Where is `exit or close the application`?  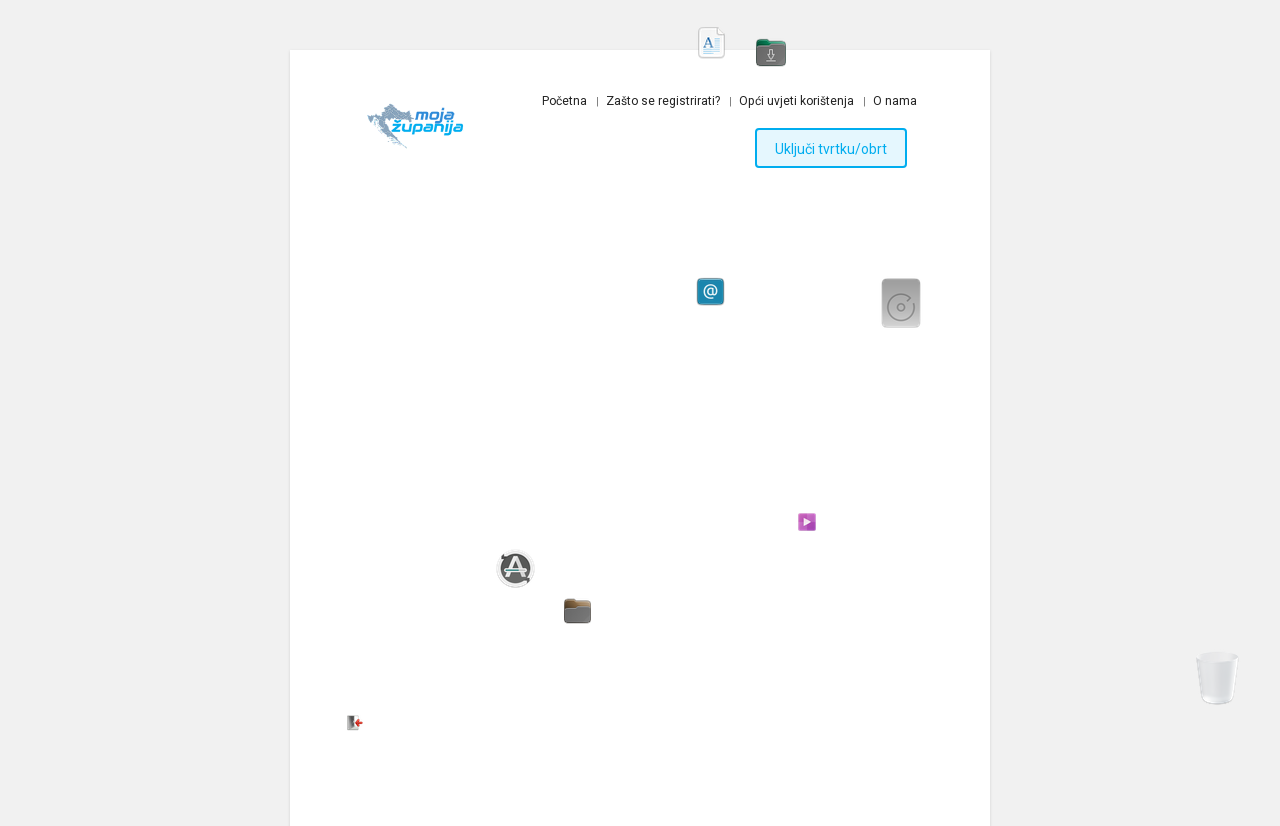 exit or close the application is located at coordinates (355, 723).